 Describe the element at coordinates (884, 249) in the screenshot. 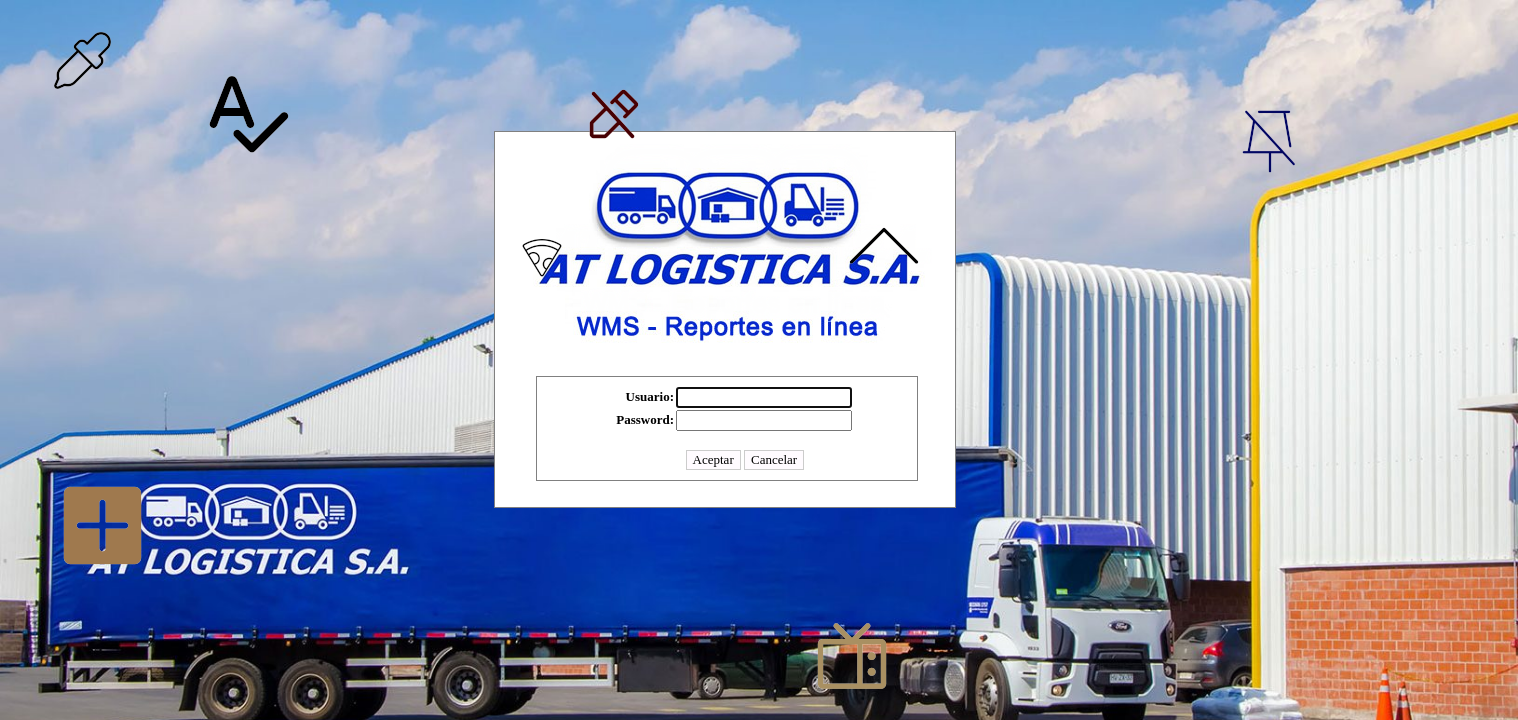

I see `collapse an expanded section` at that location.